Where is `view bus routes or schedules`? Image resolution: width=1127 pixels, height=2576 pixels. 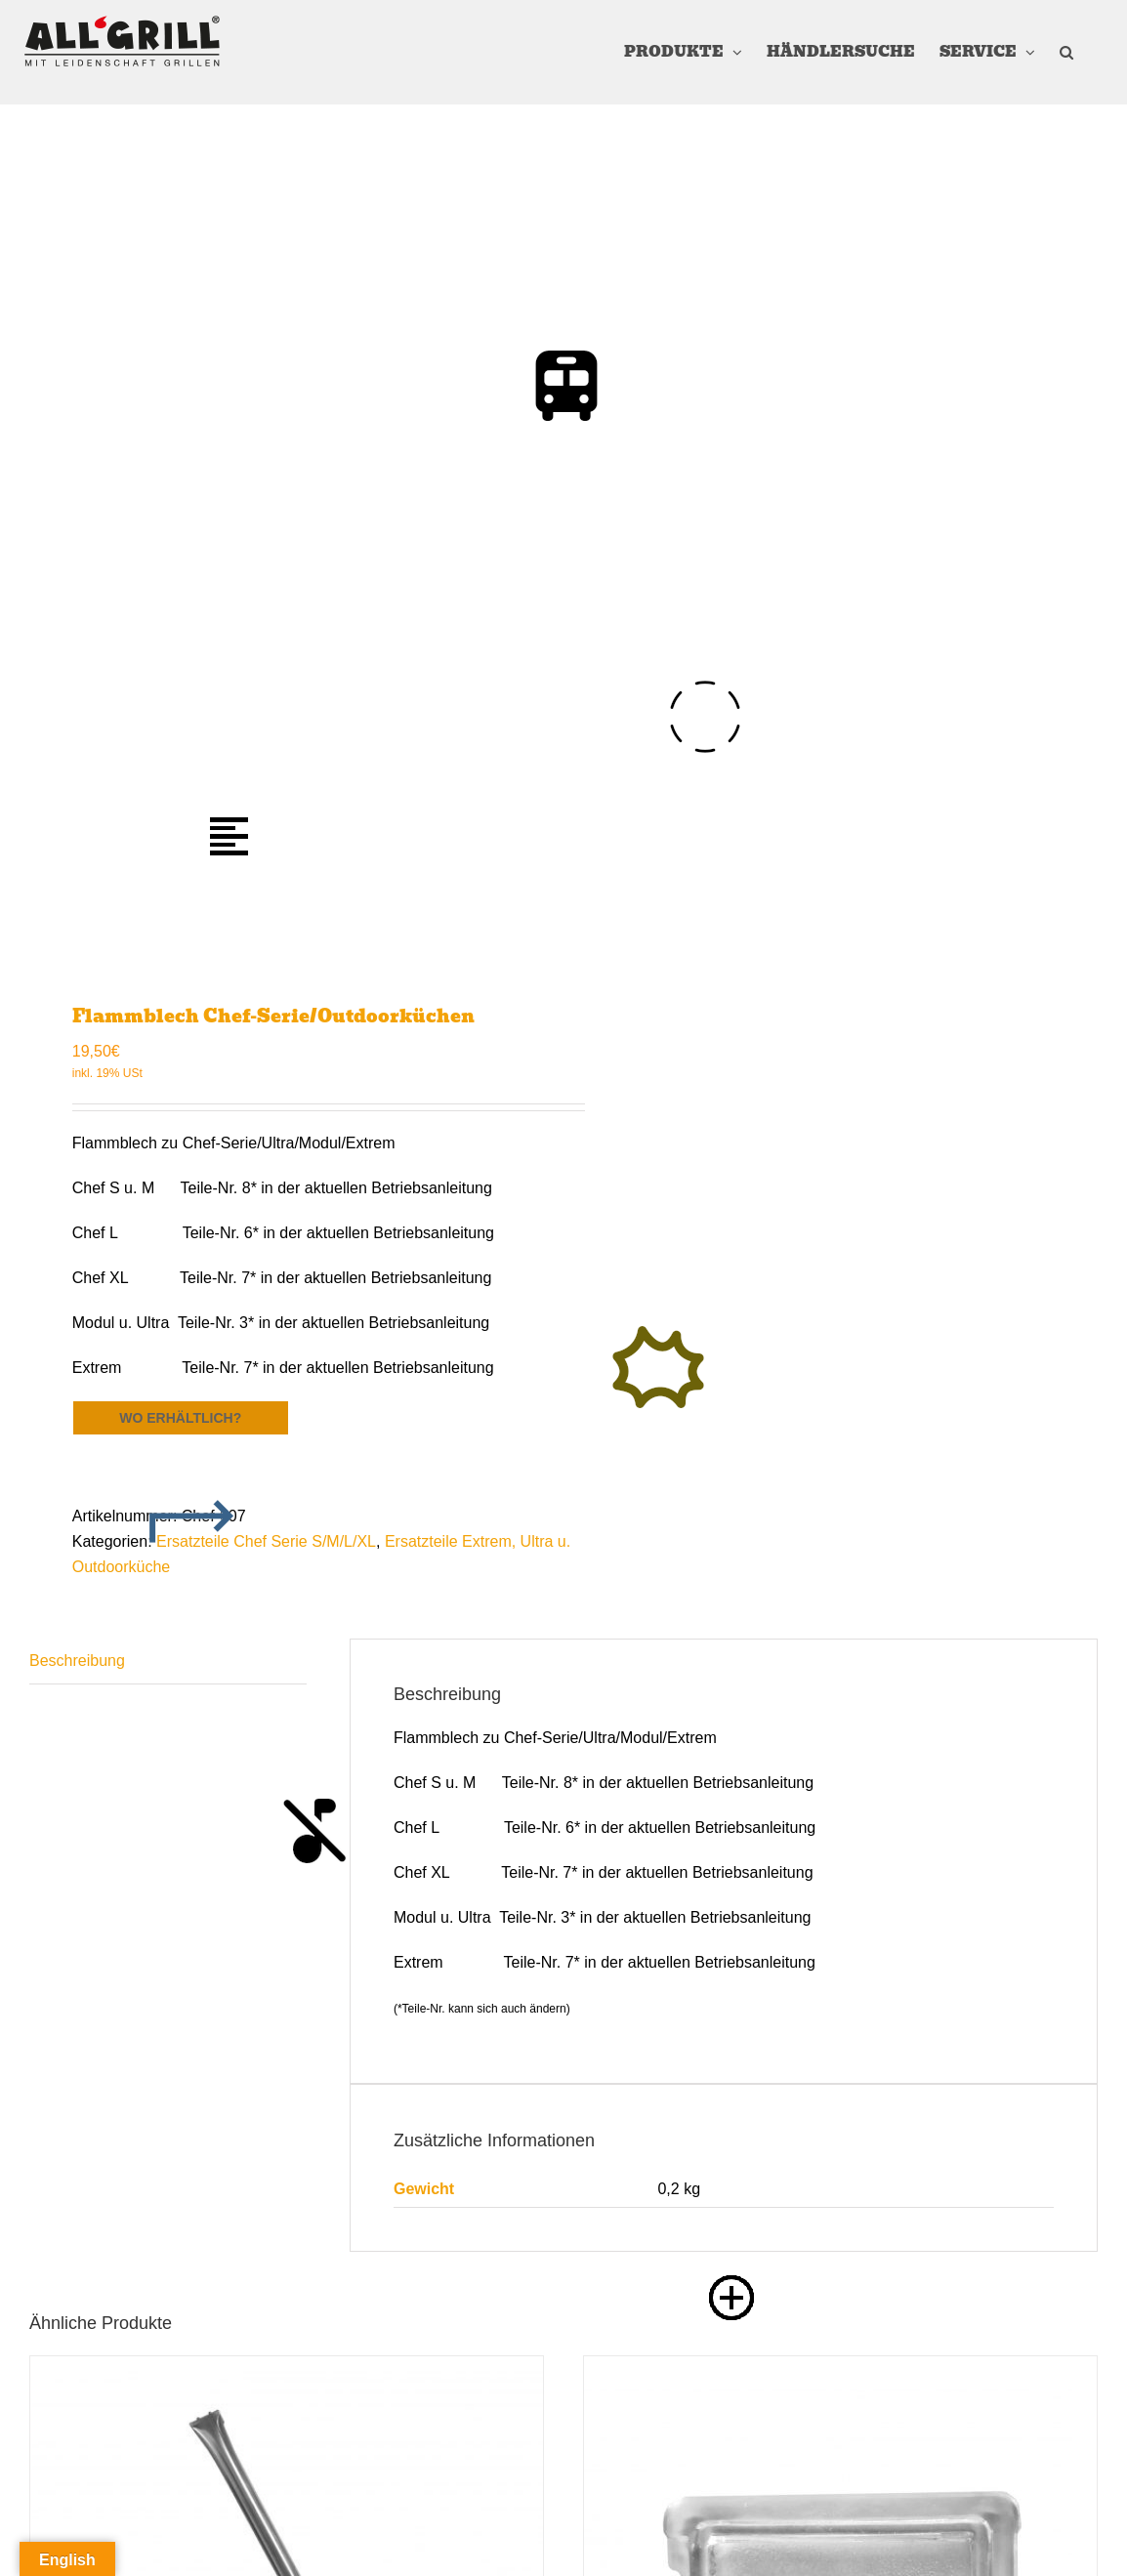 view bus routes or schedules is located at coordinates (566, 386).